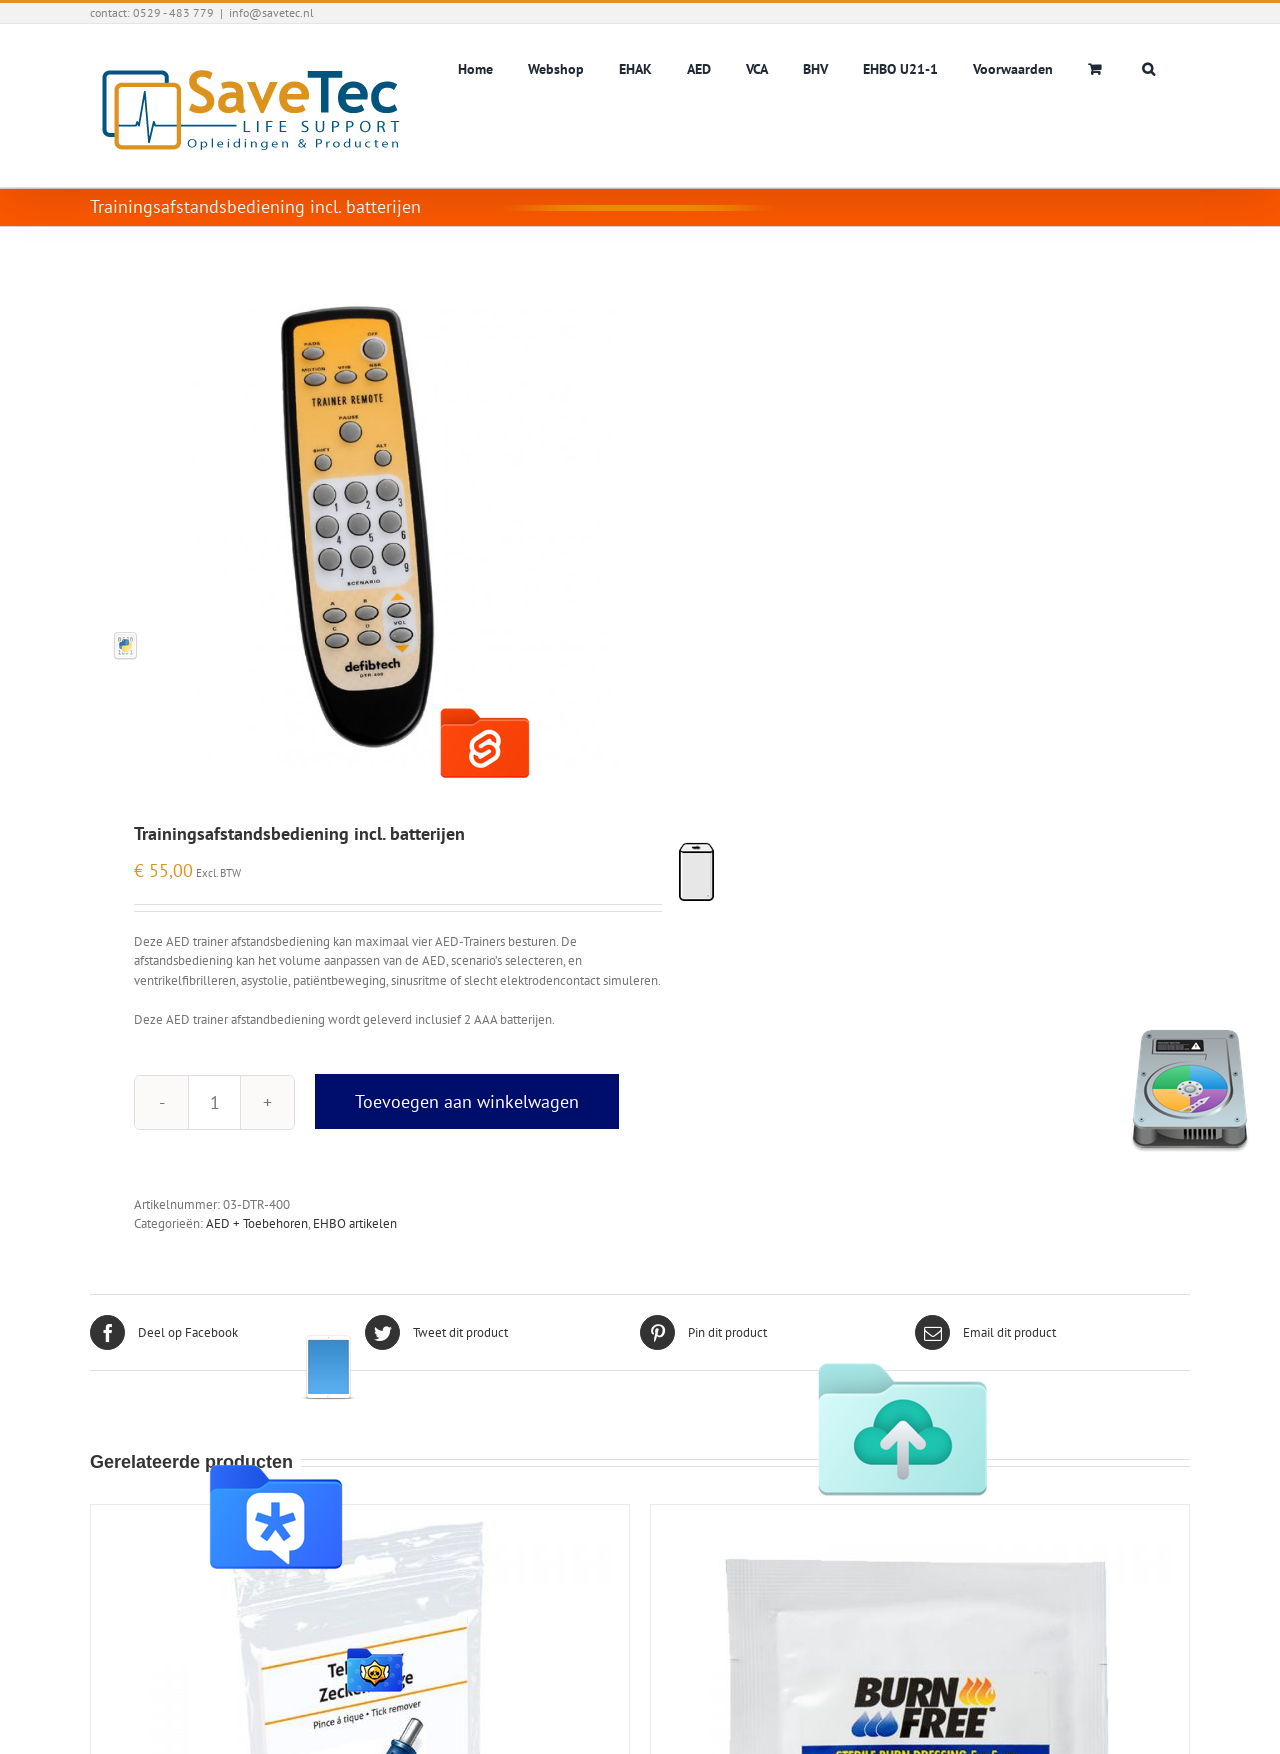  I want to click on open svelte project folder, so click(484, 745).